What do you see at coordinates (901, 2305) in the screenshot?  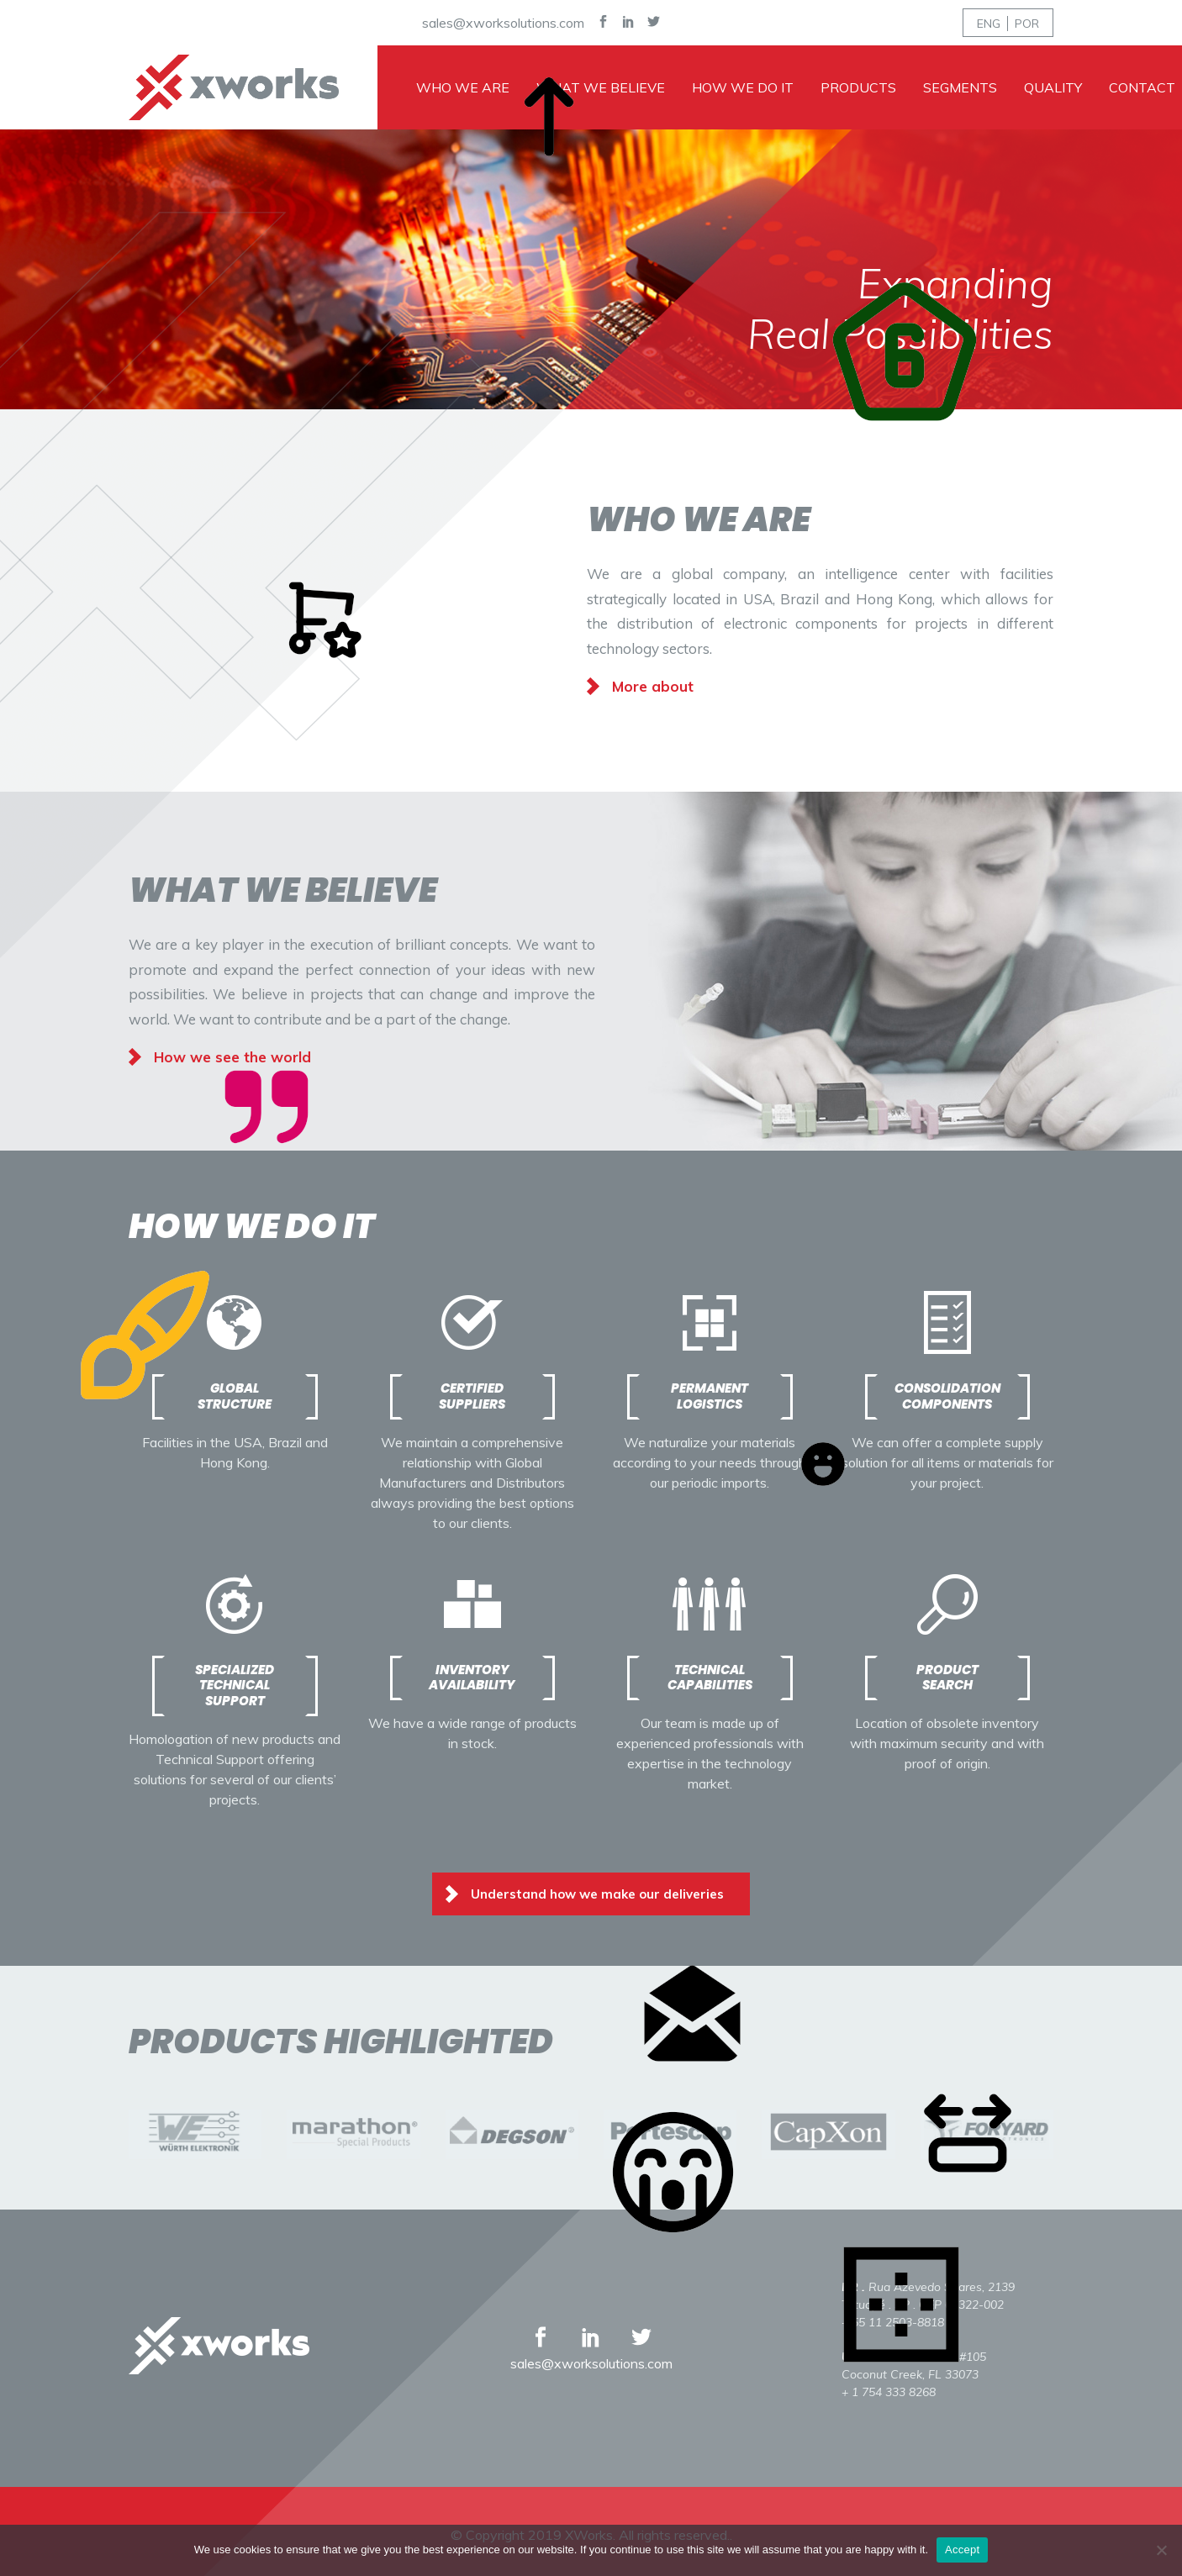 I see `apply outer border to selection` at bounding box center [901, 2305].